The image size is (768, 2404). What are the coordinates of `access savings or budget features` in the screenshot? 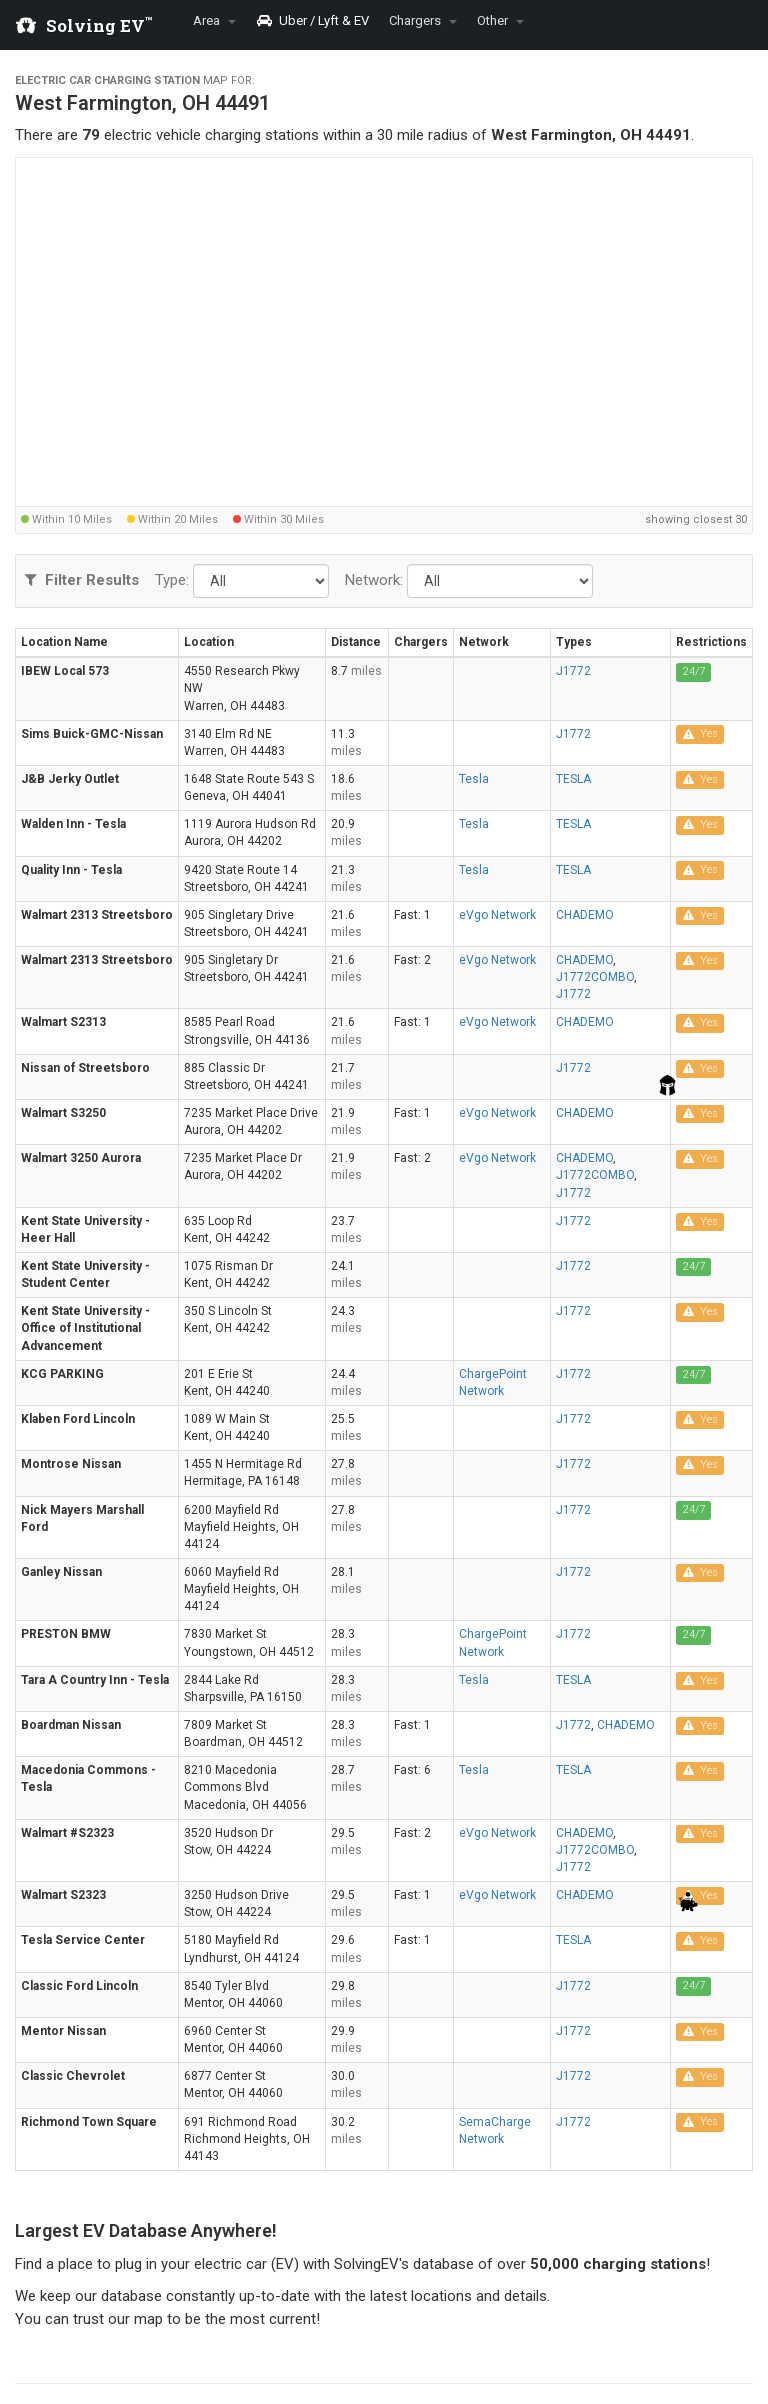 It's located at (688, 1902).